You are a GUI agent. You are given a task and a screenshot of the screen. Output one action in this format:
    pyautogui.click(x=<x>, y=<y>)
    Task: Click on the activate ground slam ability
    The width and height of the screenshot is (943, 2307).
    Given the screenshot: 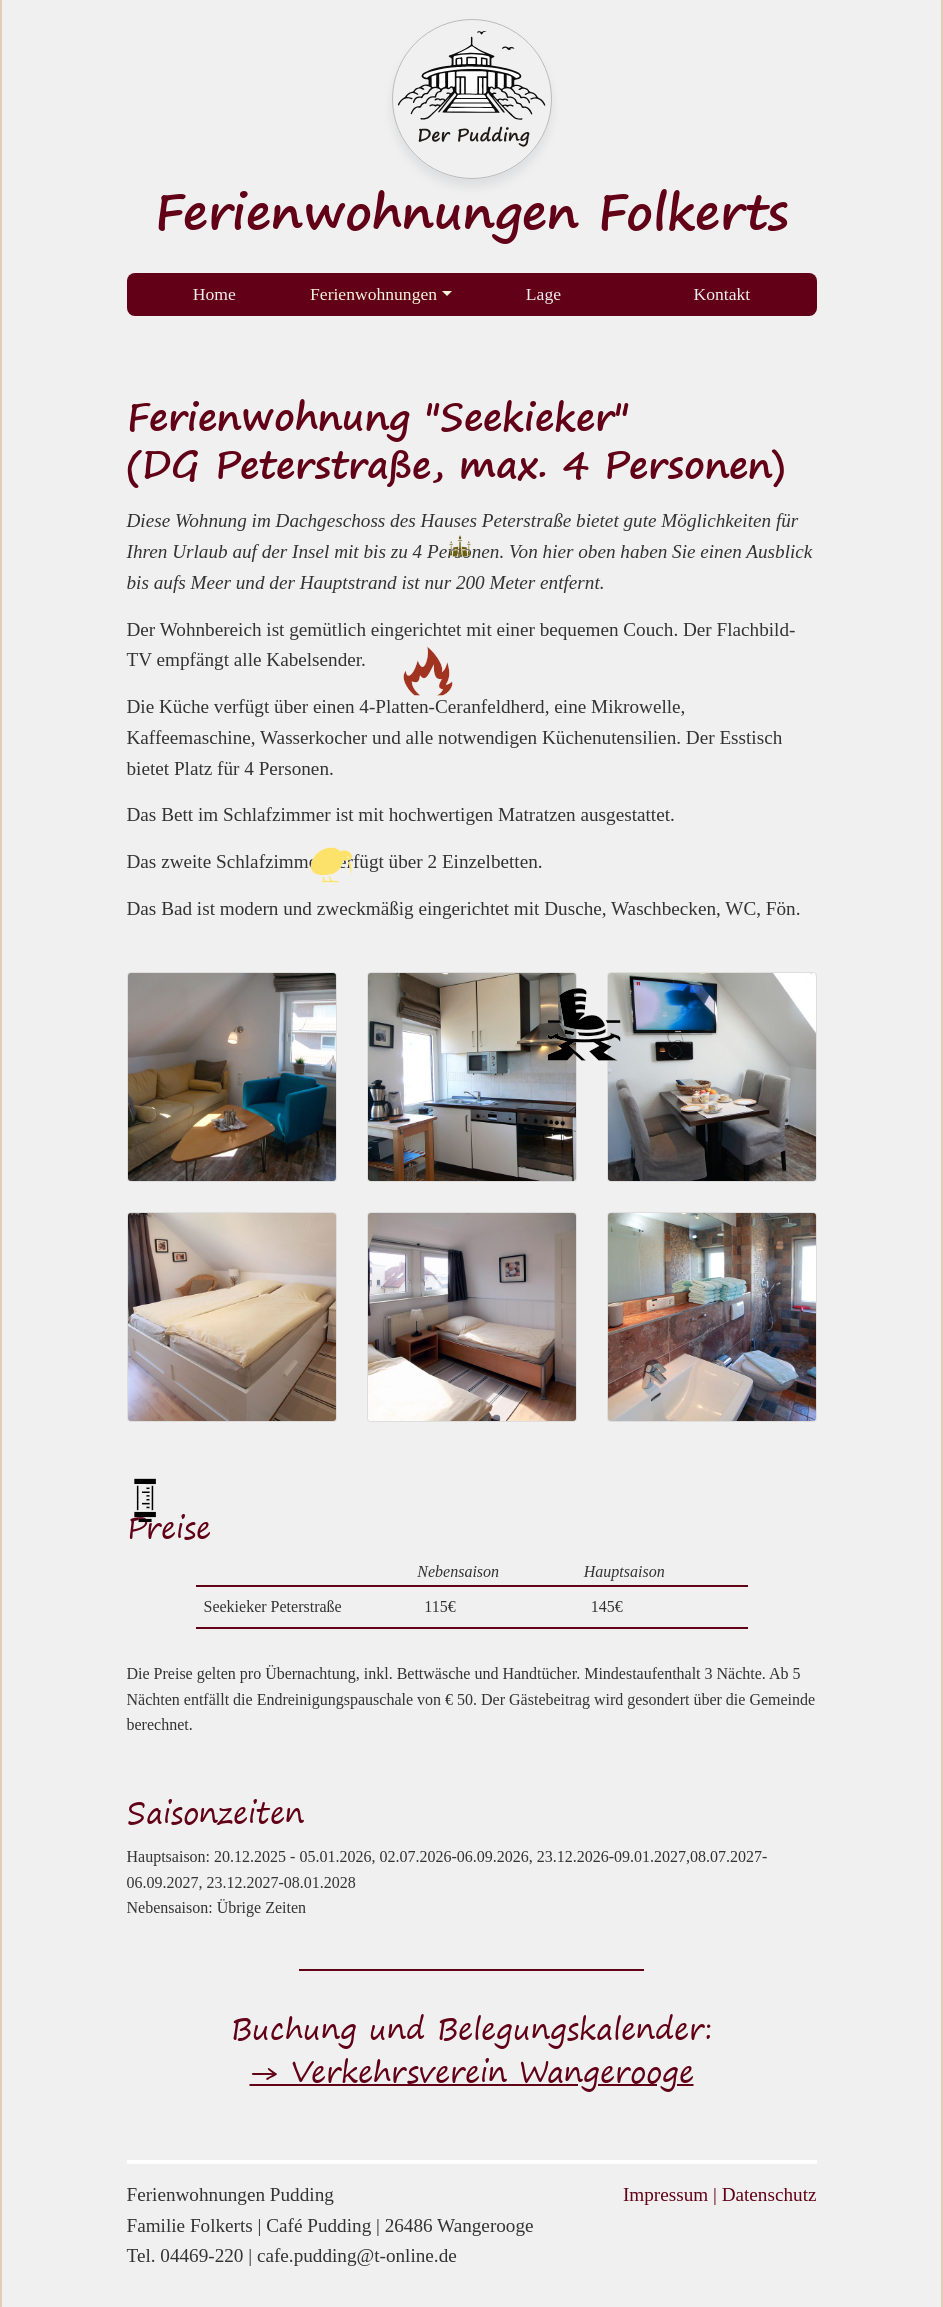 What is the action you would take?
    pyautogui.click(x=584, y=1024)
    